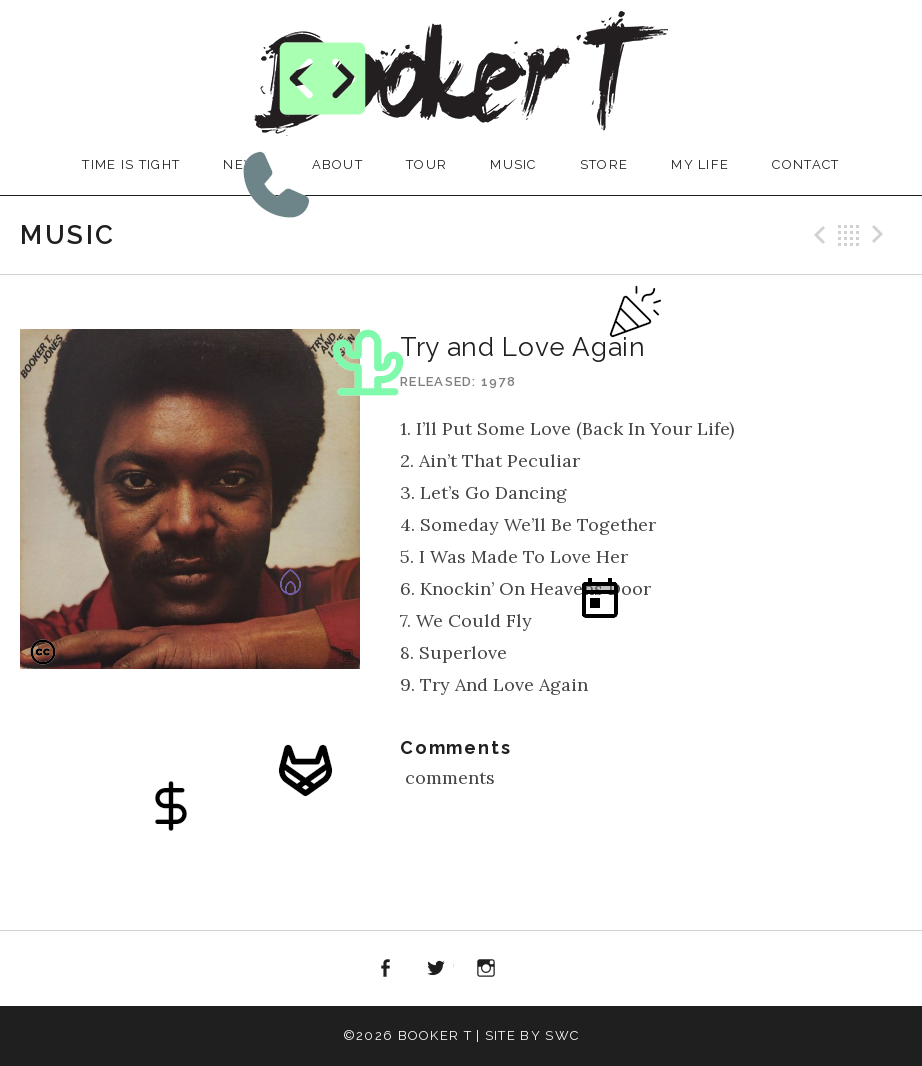 The image size is (922, 1066). Describe the element at coordinates (600, 600) in the screenshot. I see `view today's date or events` at that location.